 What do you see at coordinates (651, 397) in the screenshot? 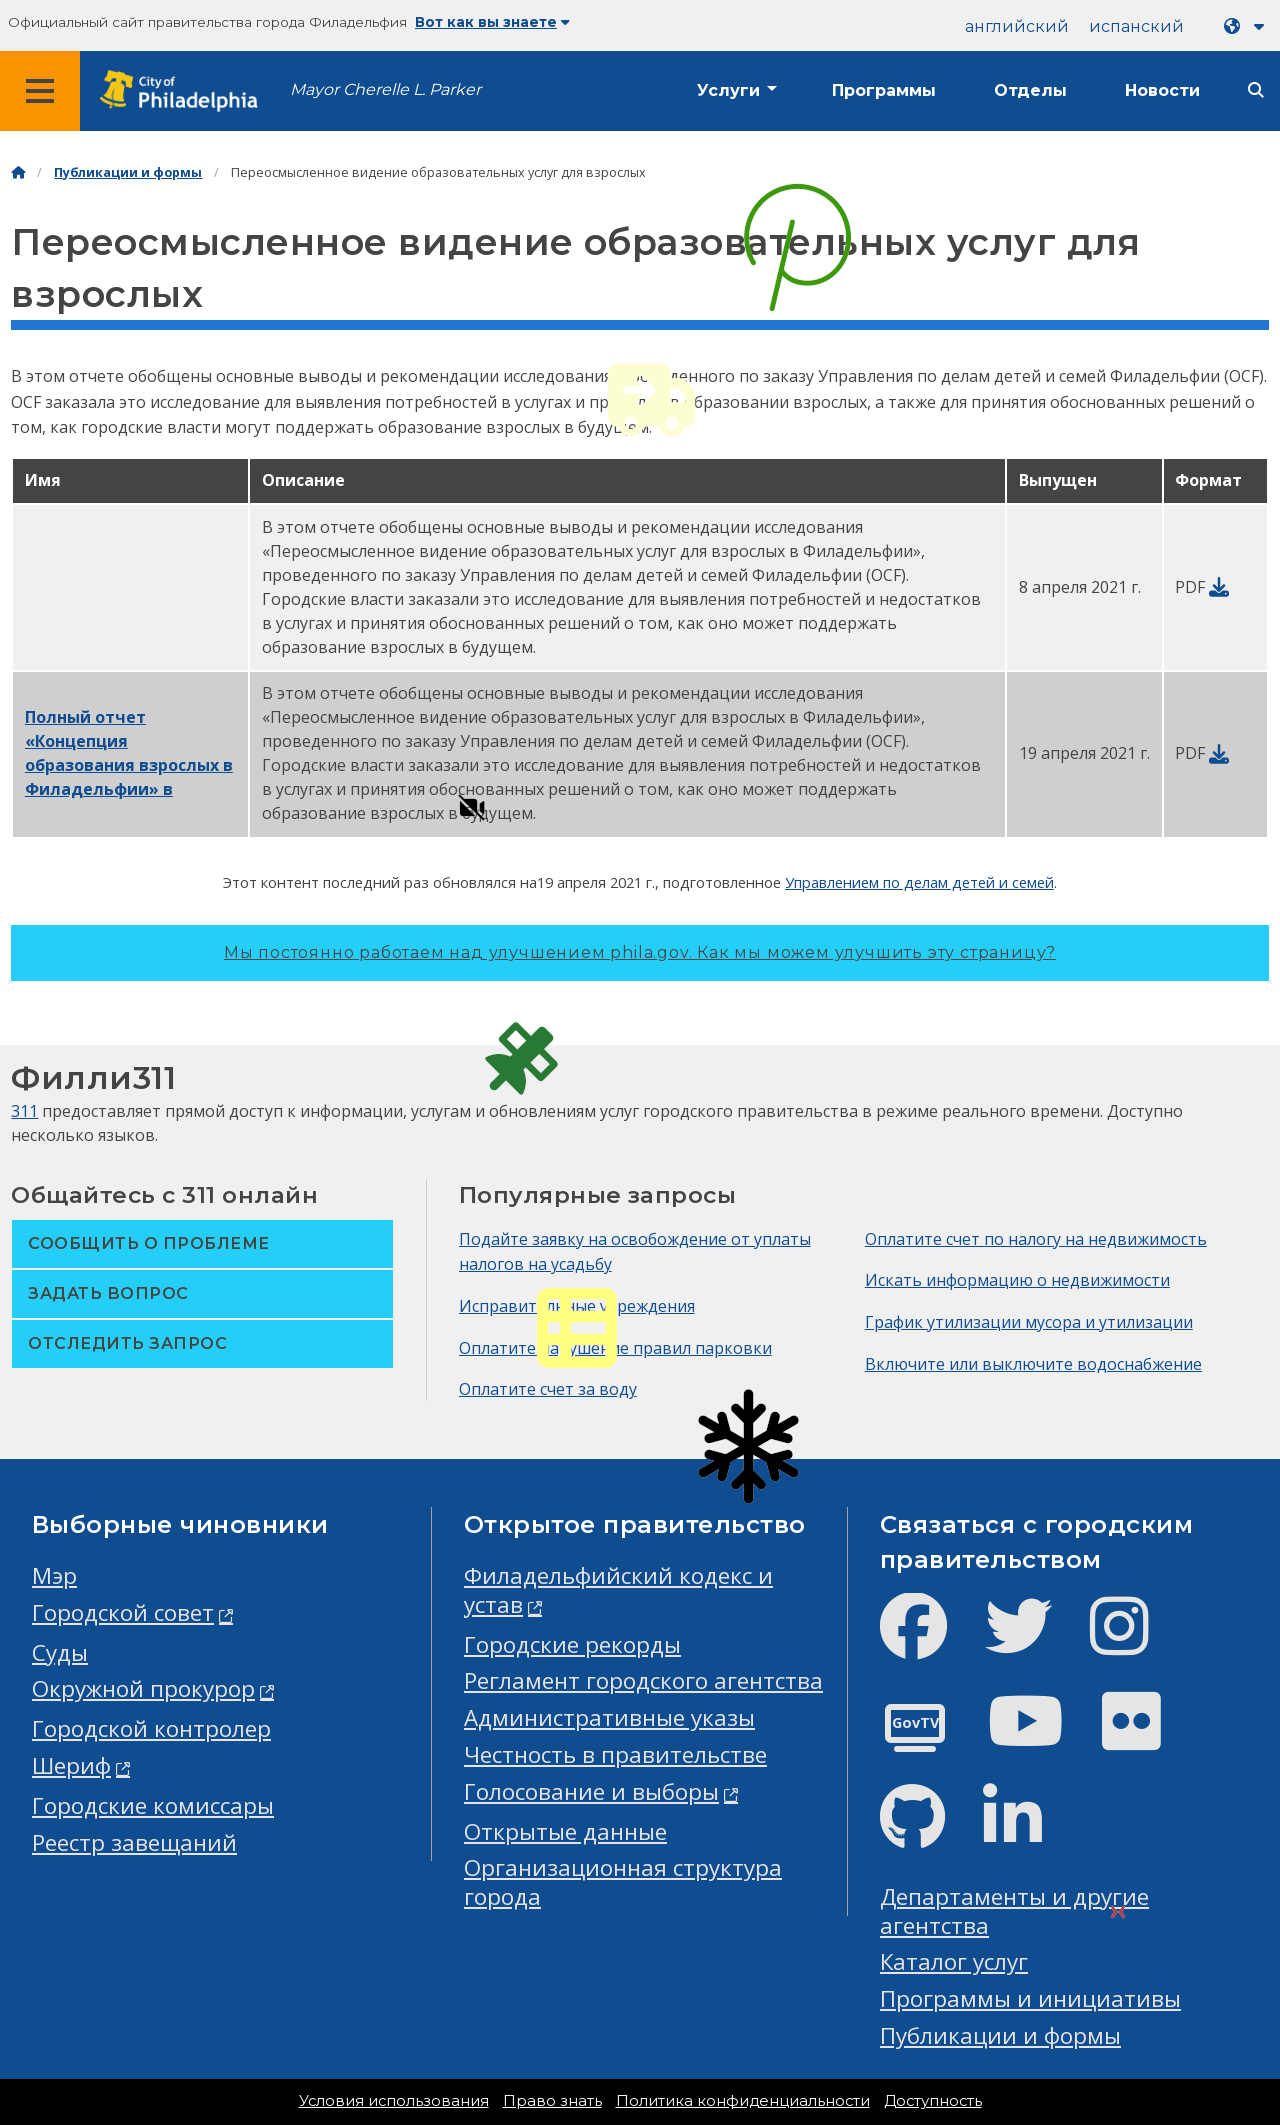
I see `track outgoing shipment` at bounding box center [651, 397].